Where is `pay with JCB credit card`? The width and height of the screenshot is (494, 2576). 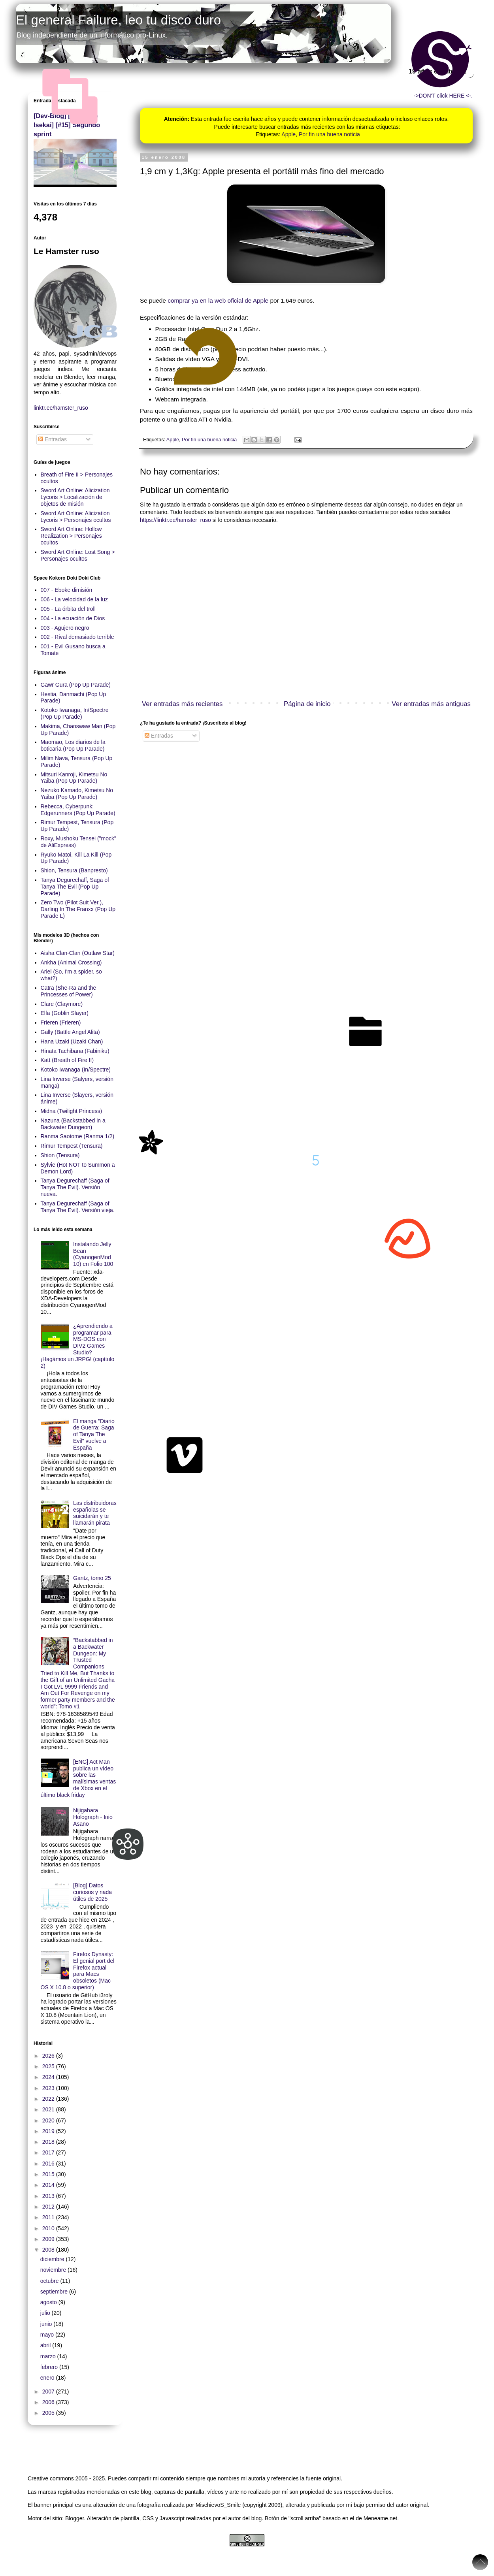
pay with JCB credit card is located at coordinates (93, 331).